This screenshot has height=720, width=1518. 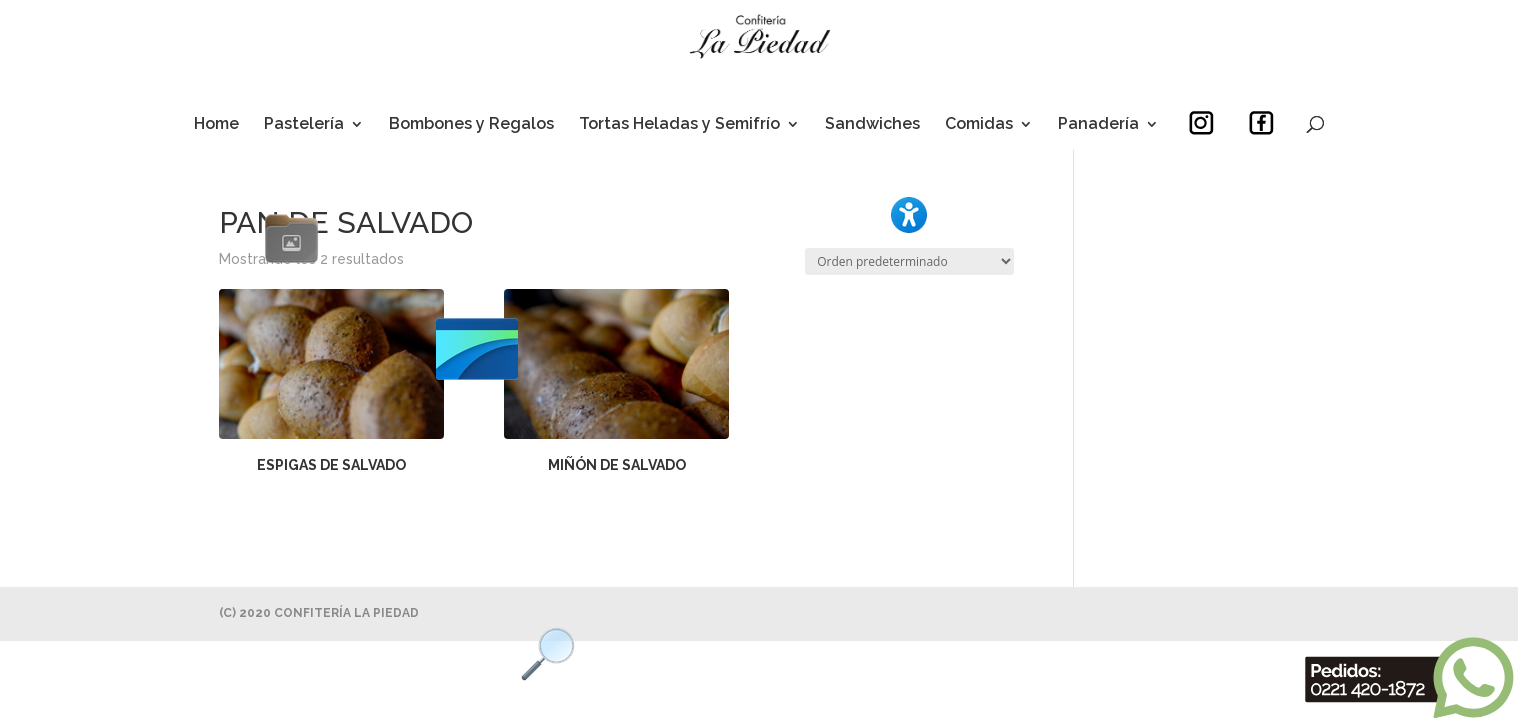 I want to click on search for content or files, so click(x=549, y=653).